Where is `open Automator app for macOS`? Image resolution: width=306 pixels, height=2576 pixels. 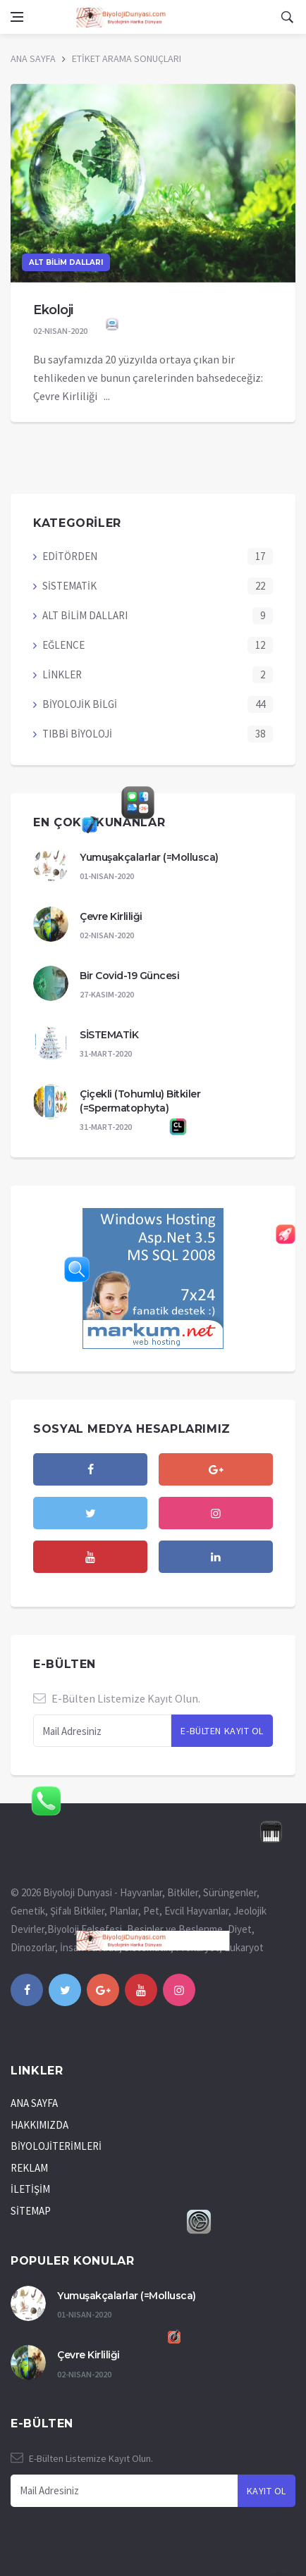
open Automator app for macOS is located at coordinates (112, 324).